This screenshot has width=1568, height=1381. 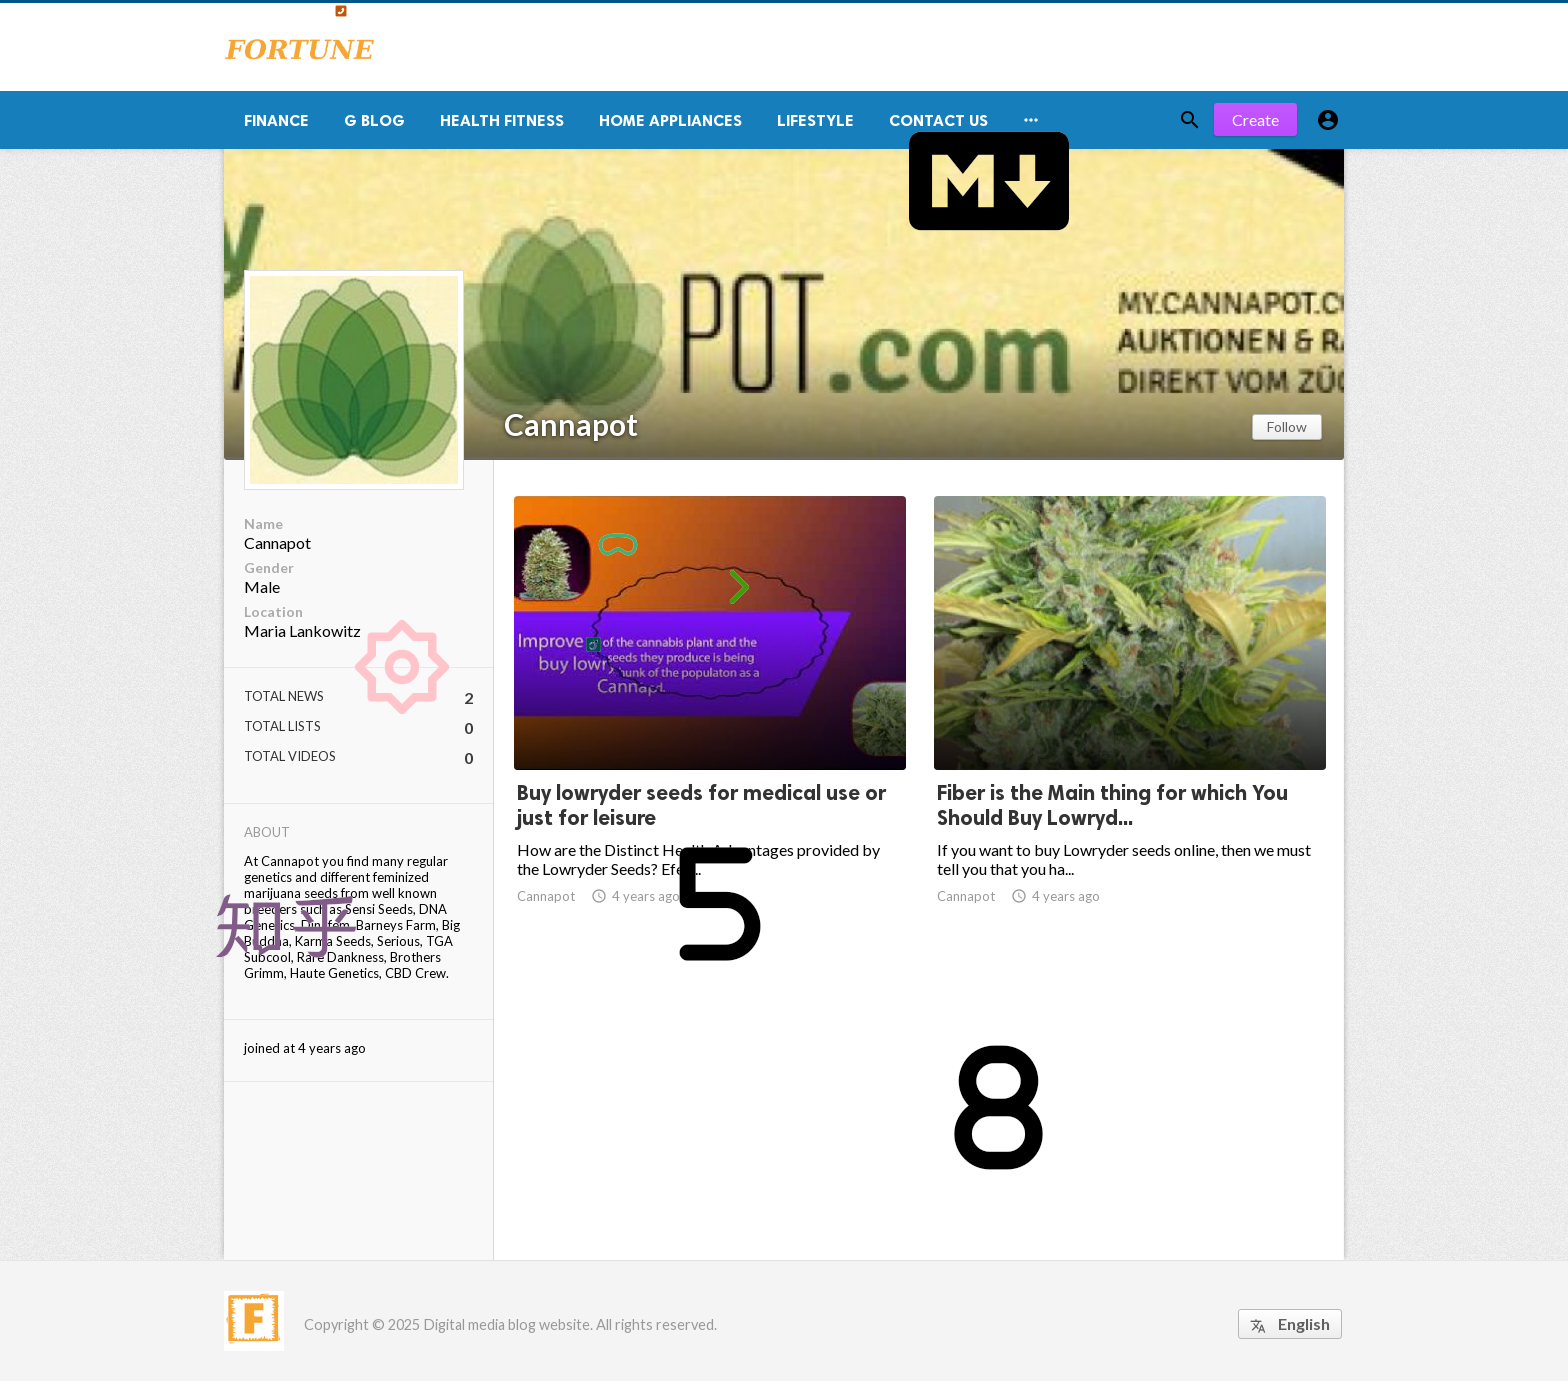 I want to click on make or receive a phone call, so click(x=341, y=11).